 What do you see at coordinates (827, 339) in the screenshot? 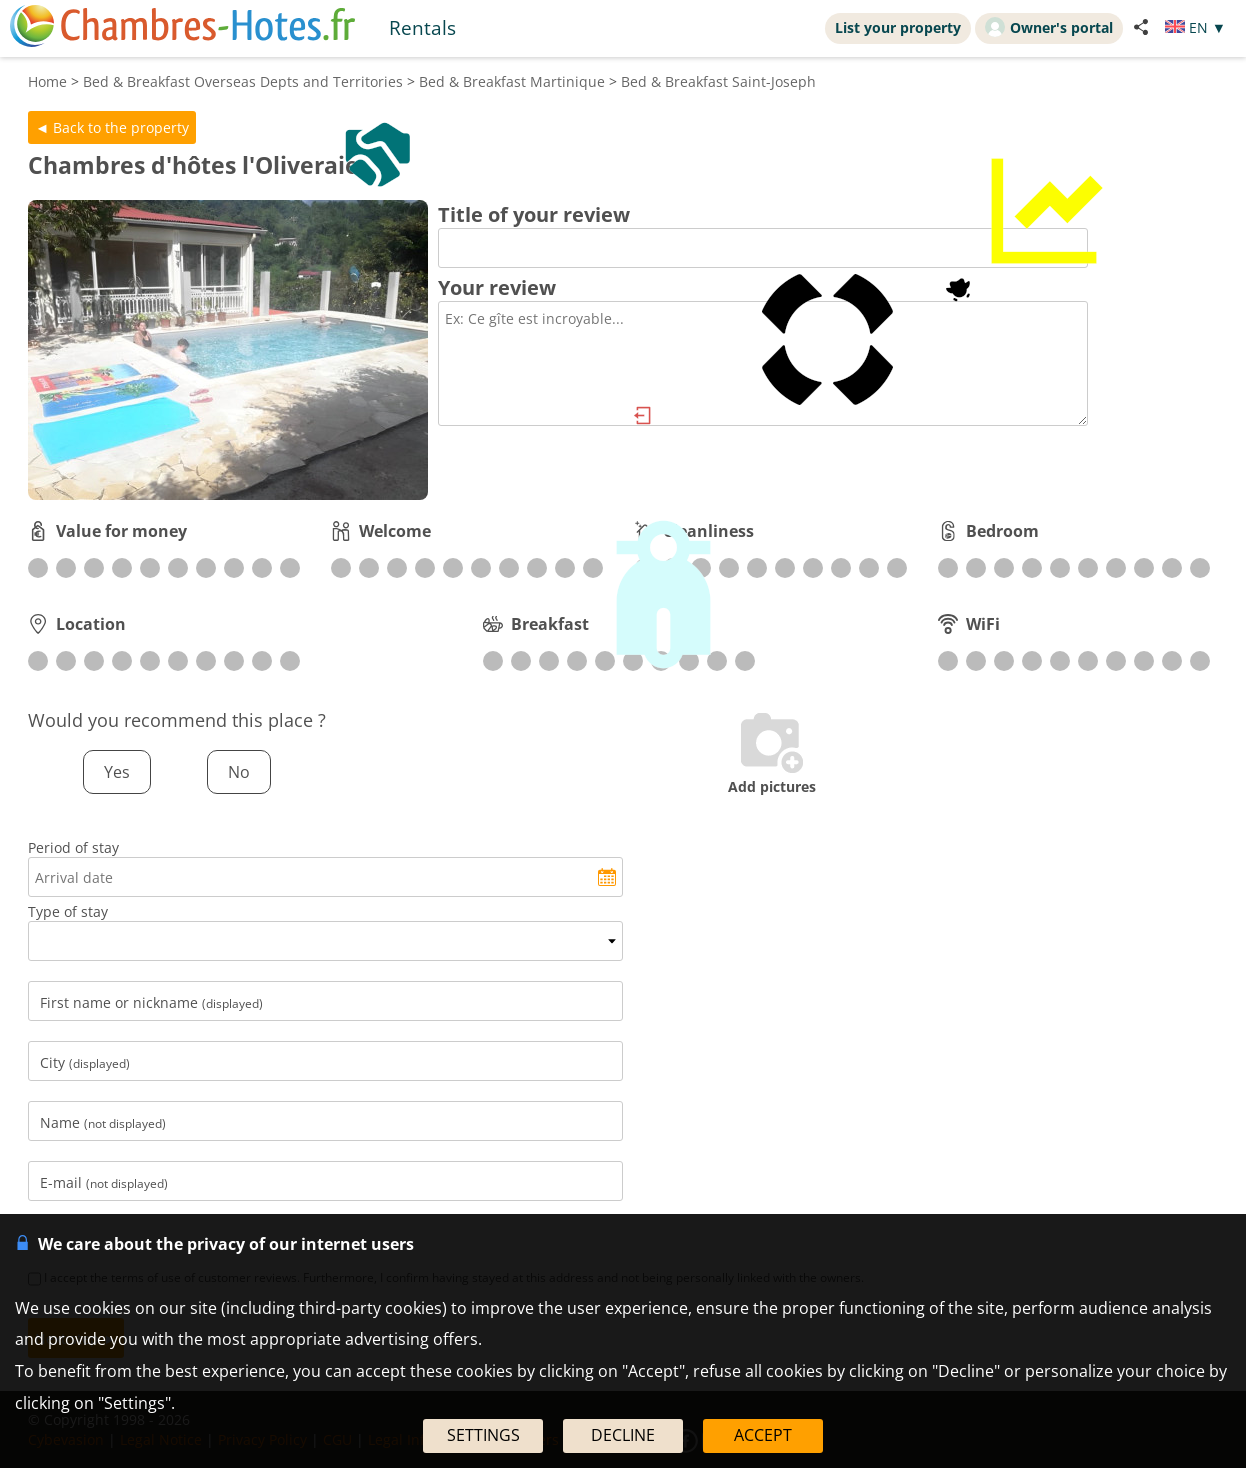
I see `open the TableCheck restaurant reservation app` at bounding box center [827, 339].